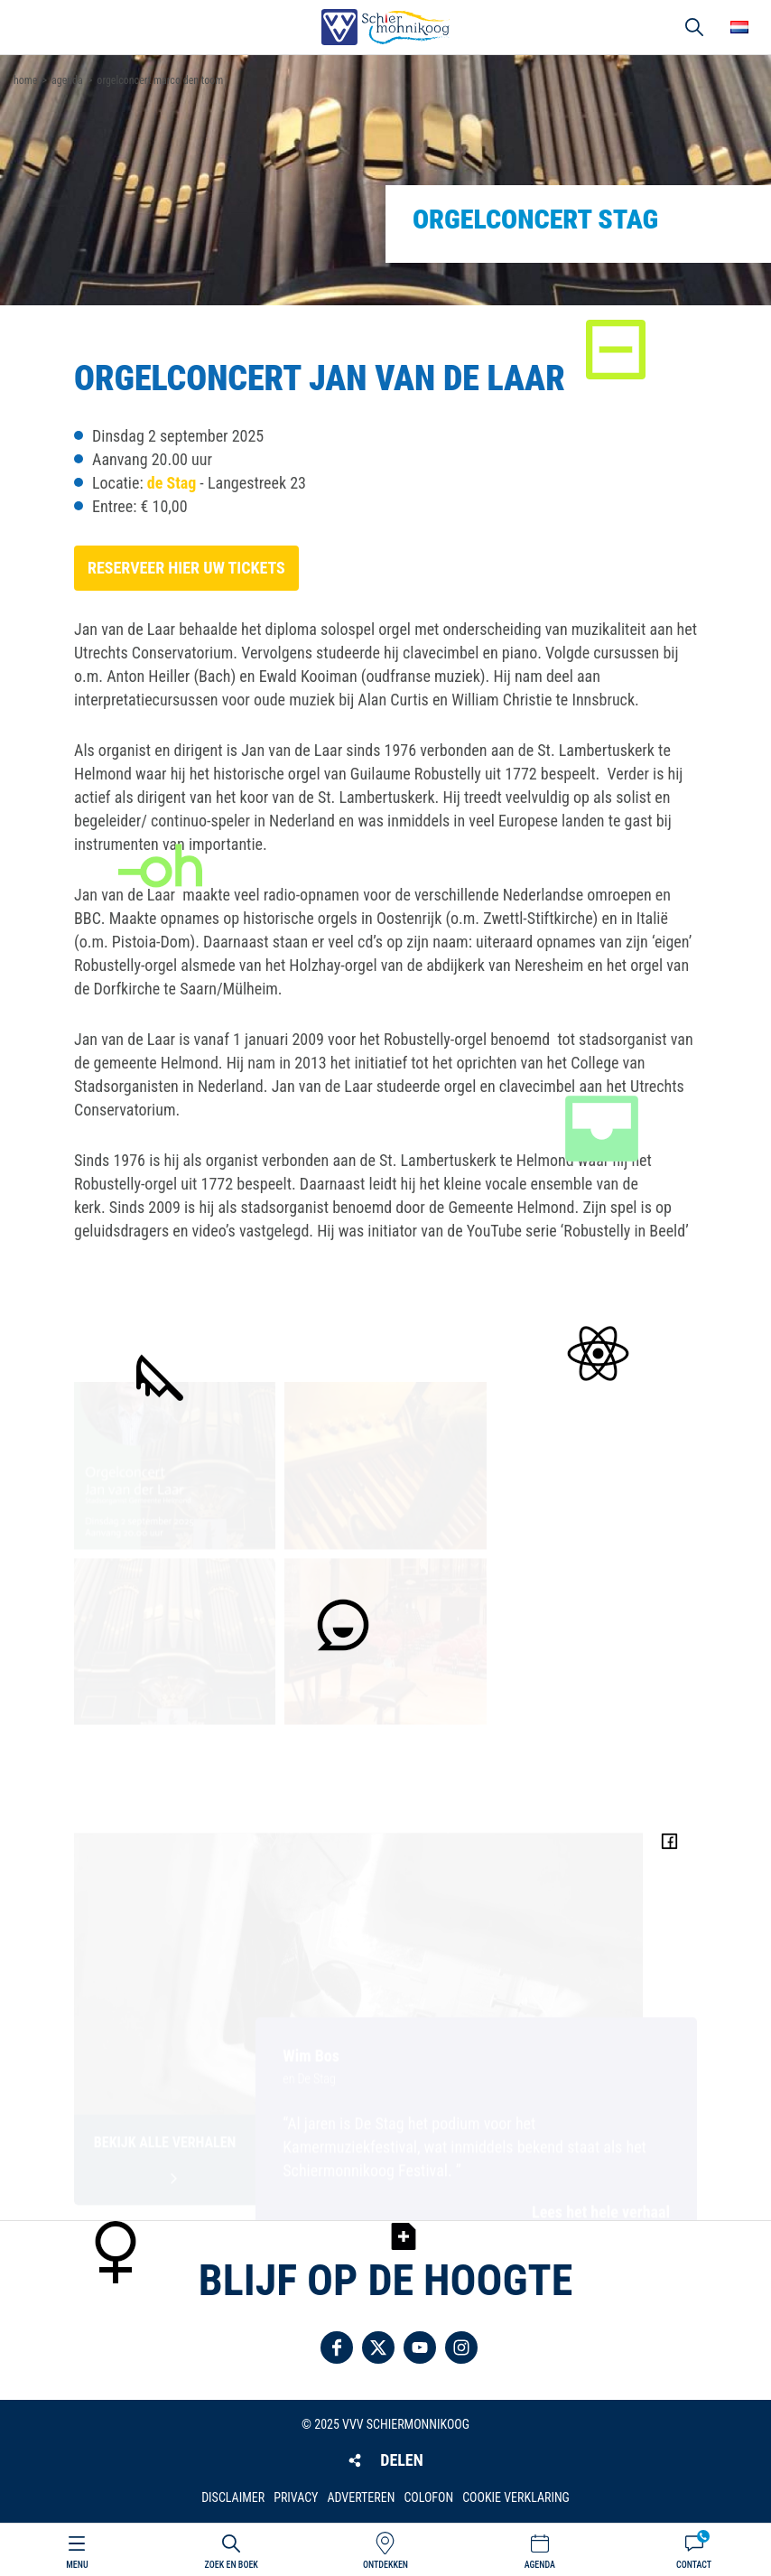  What do you see at coordinates (601, 1128) in the screenshot?
I see `view your inbox messages` at bounding box center [601, 1128].